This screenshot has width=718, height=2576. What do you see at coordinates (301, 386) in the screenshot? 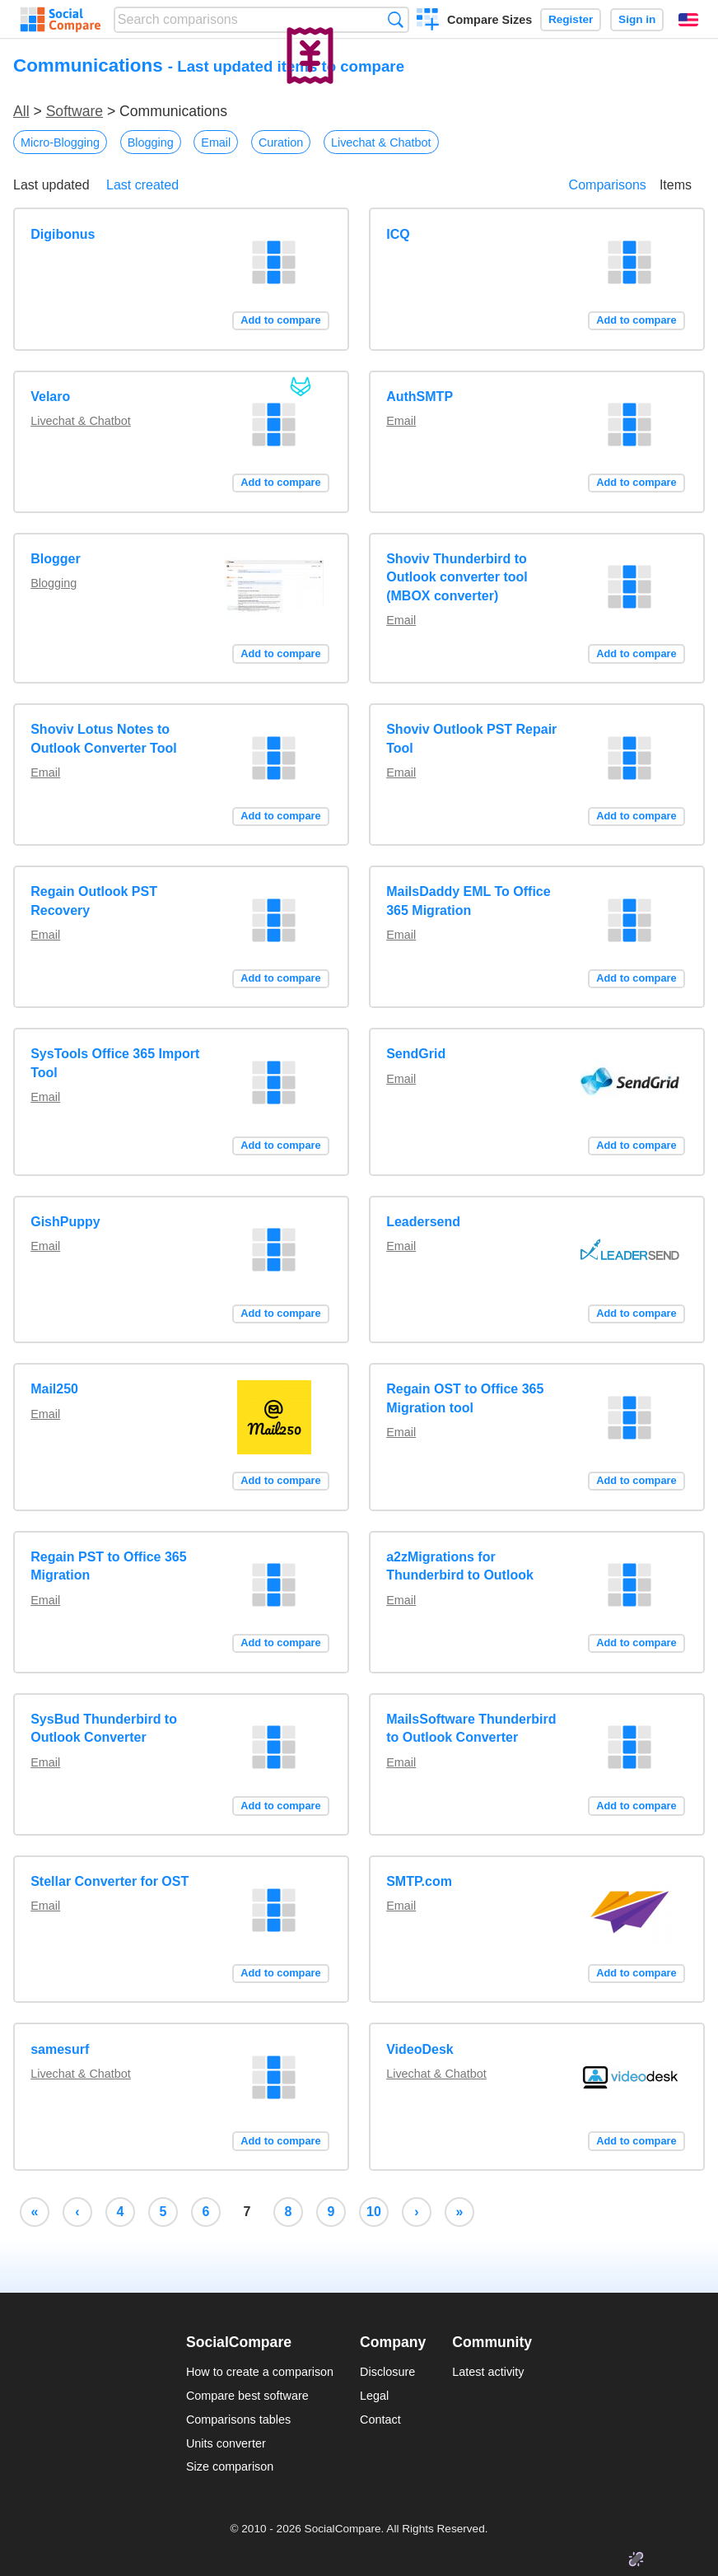
I see `open GitLab repository` at bounding box center [301, 386].